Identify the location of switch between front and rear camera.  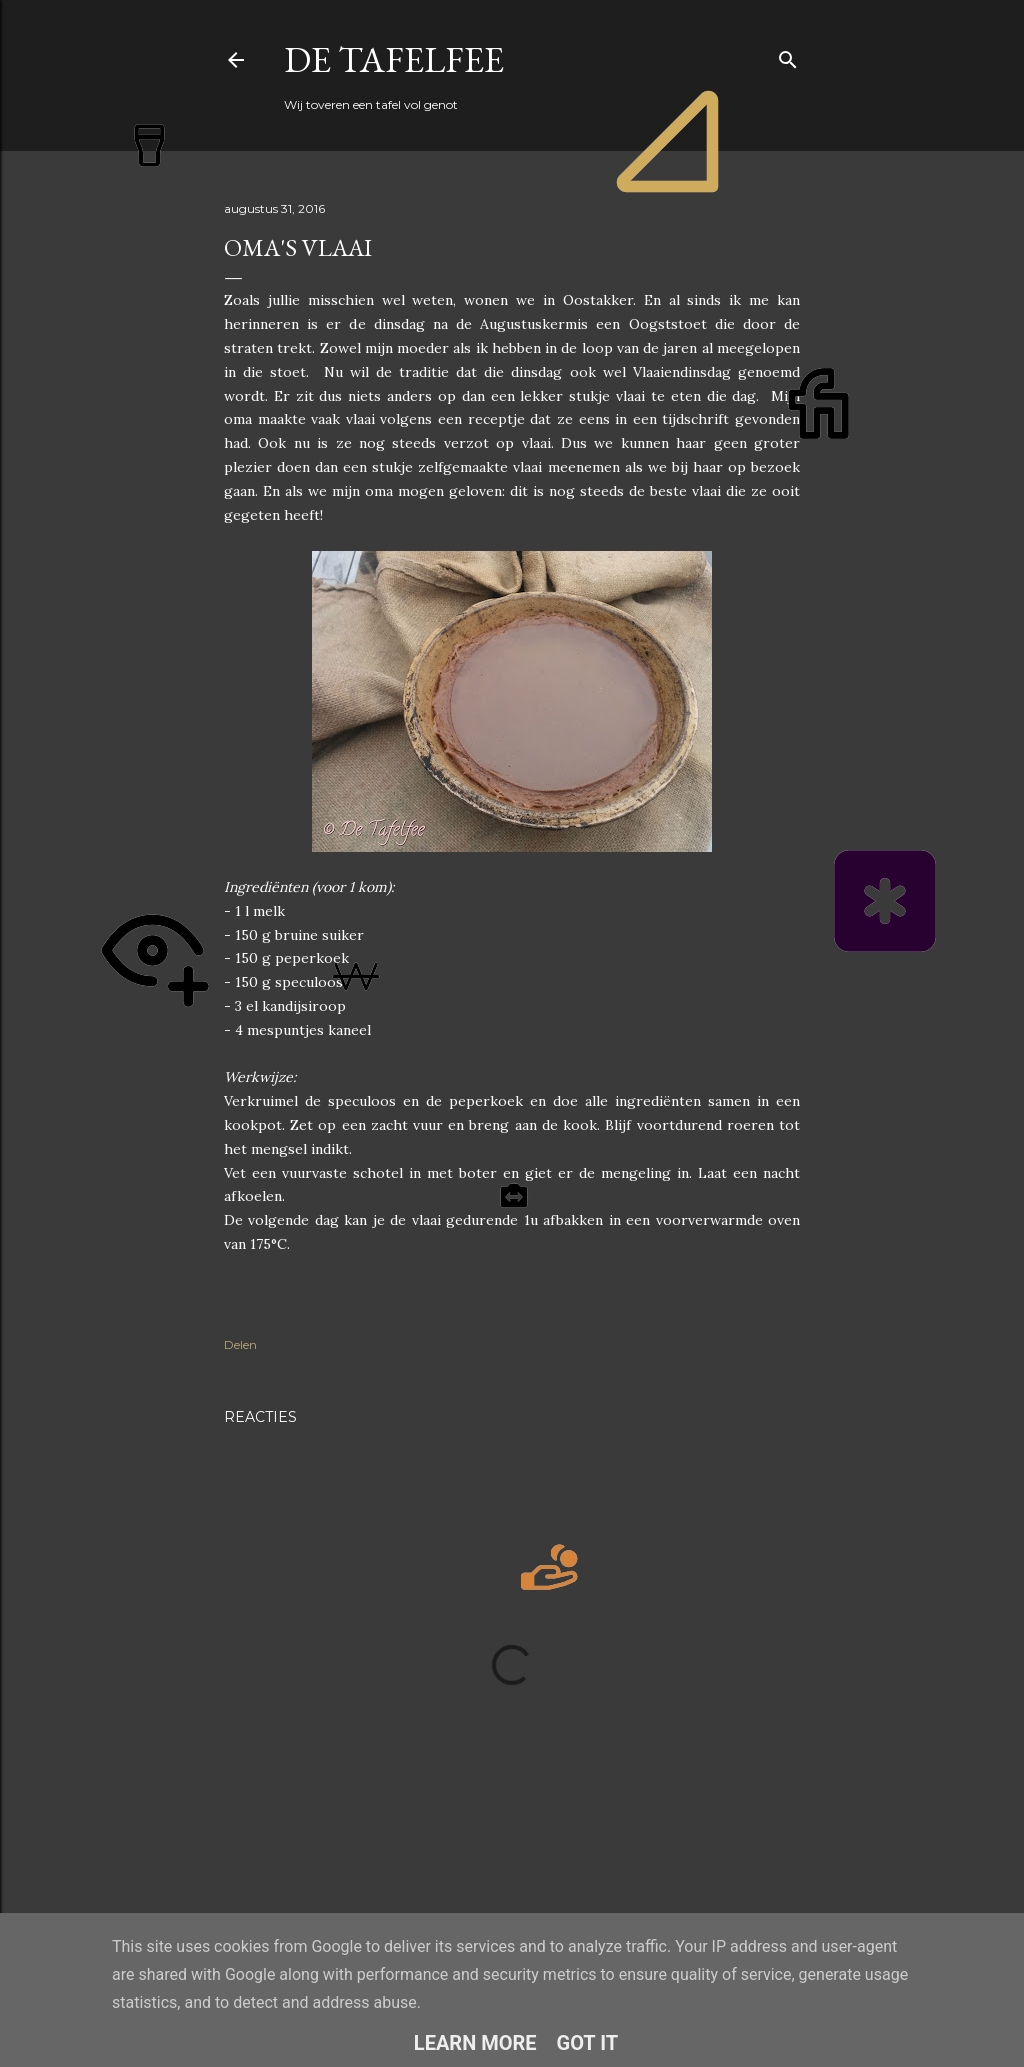
(514, 1197).